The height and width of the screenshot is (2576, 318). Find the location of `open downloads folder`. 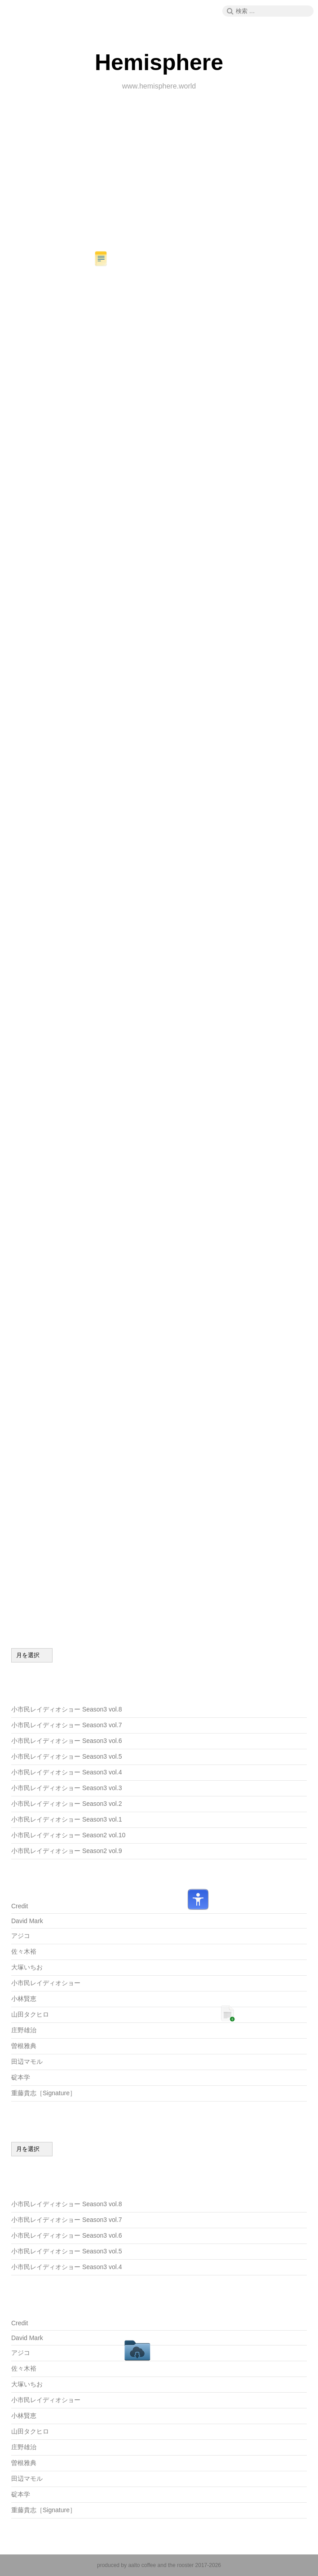

open downloads folder is located at coordinates (137, 2351).